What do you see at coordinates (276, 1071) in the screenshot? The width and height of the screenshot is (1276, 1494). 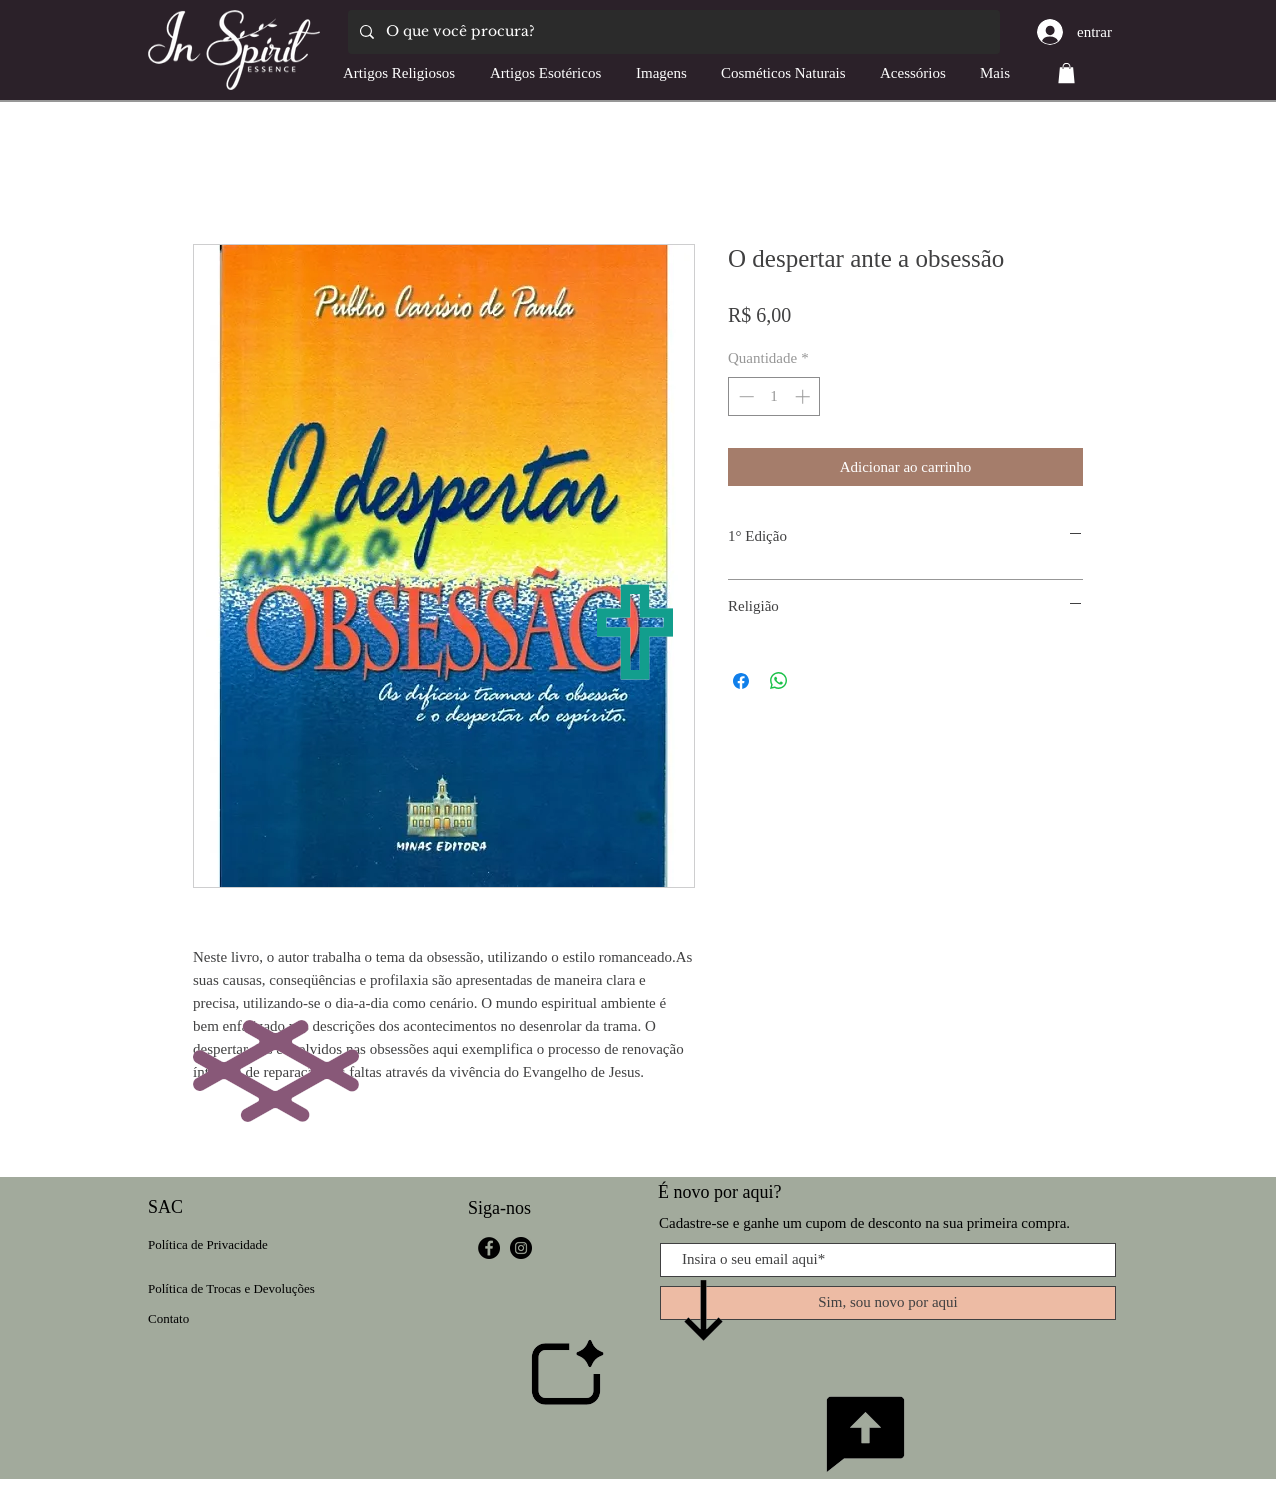 I see `traefik mesh service logo` at bounding box center [276, 1071].